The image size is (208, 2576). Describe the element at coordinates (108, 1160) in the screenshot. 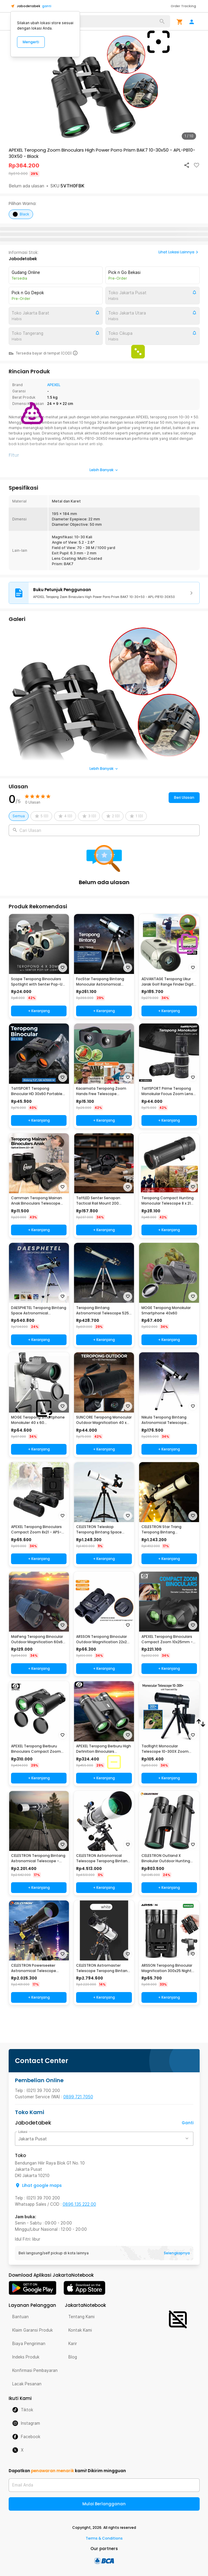

I see `message sent successfully` at that location.